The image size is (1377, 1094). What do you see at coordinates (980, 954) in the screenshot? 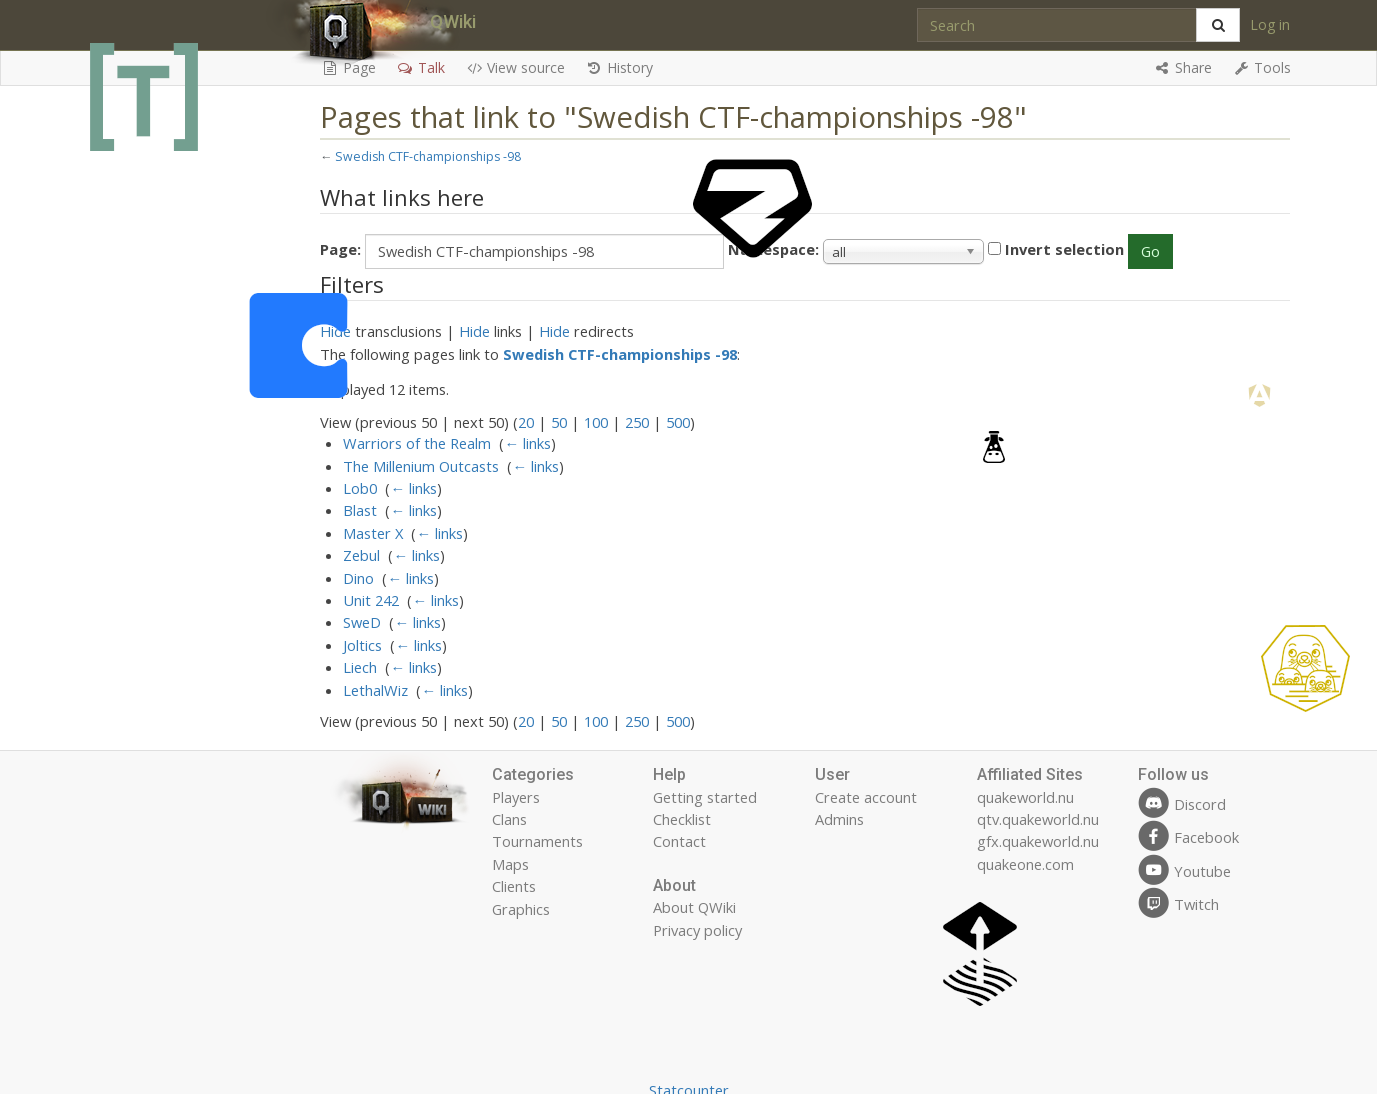
I see `flux brand logo` at bounding box center [980, 954].